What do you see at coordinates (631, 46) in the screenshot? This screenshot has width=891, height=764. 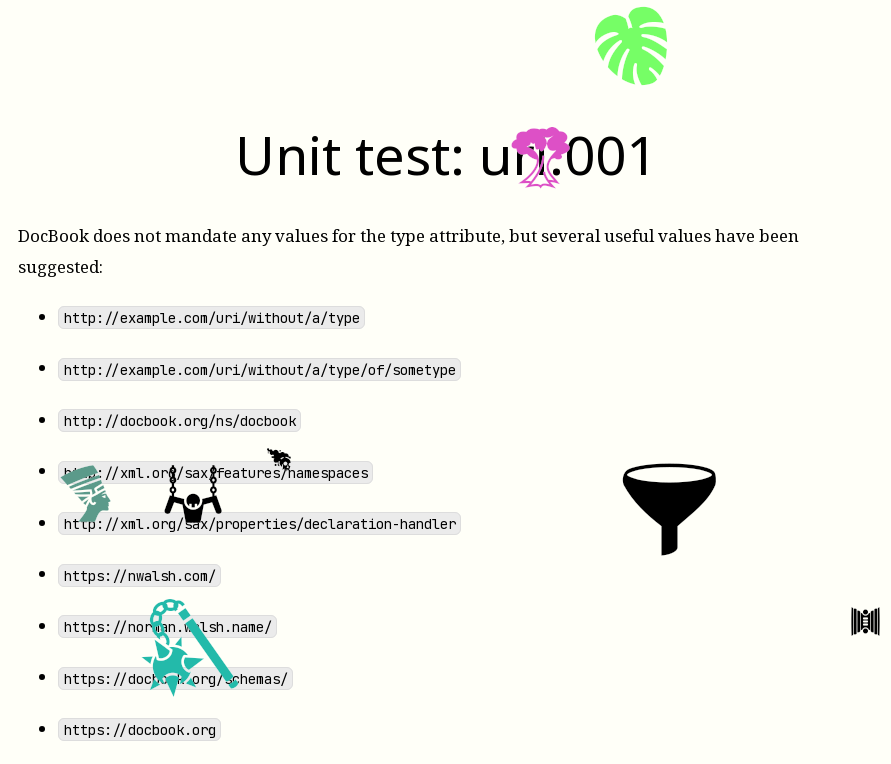 I see `decorative plant or nature-themed category icon` at bounding box center [631, 46].